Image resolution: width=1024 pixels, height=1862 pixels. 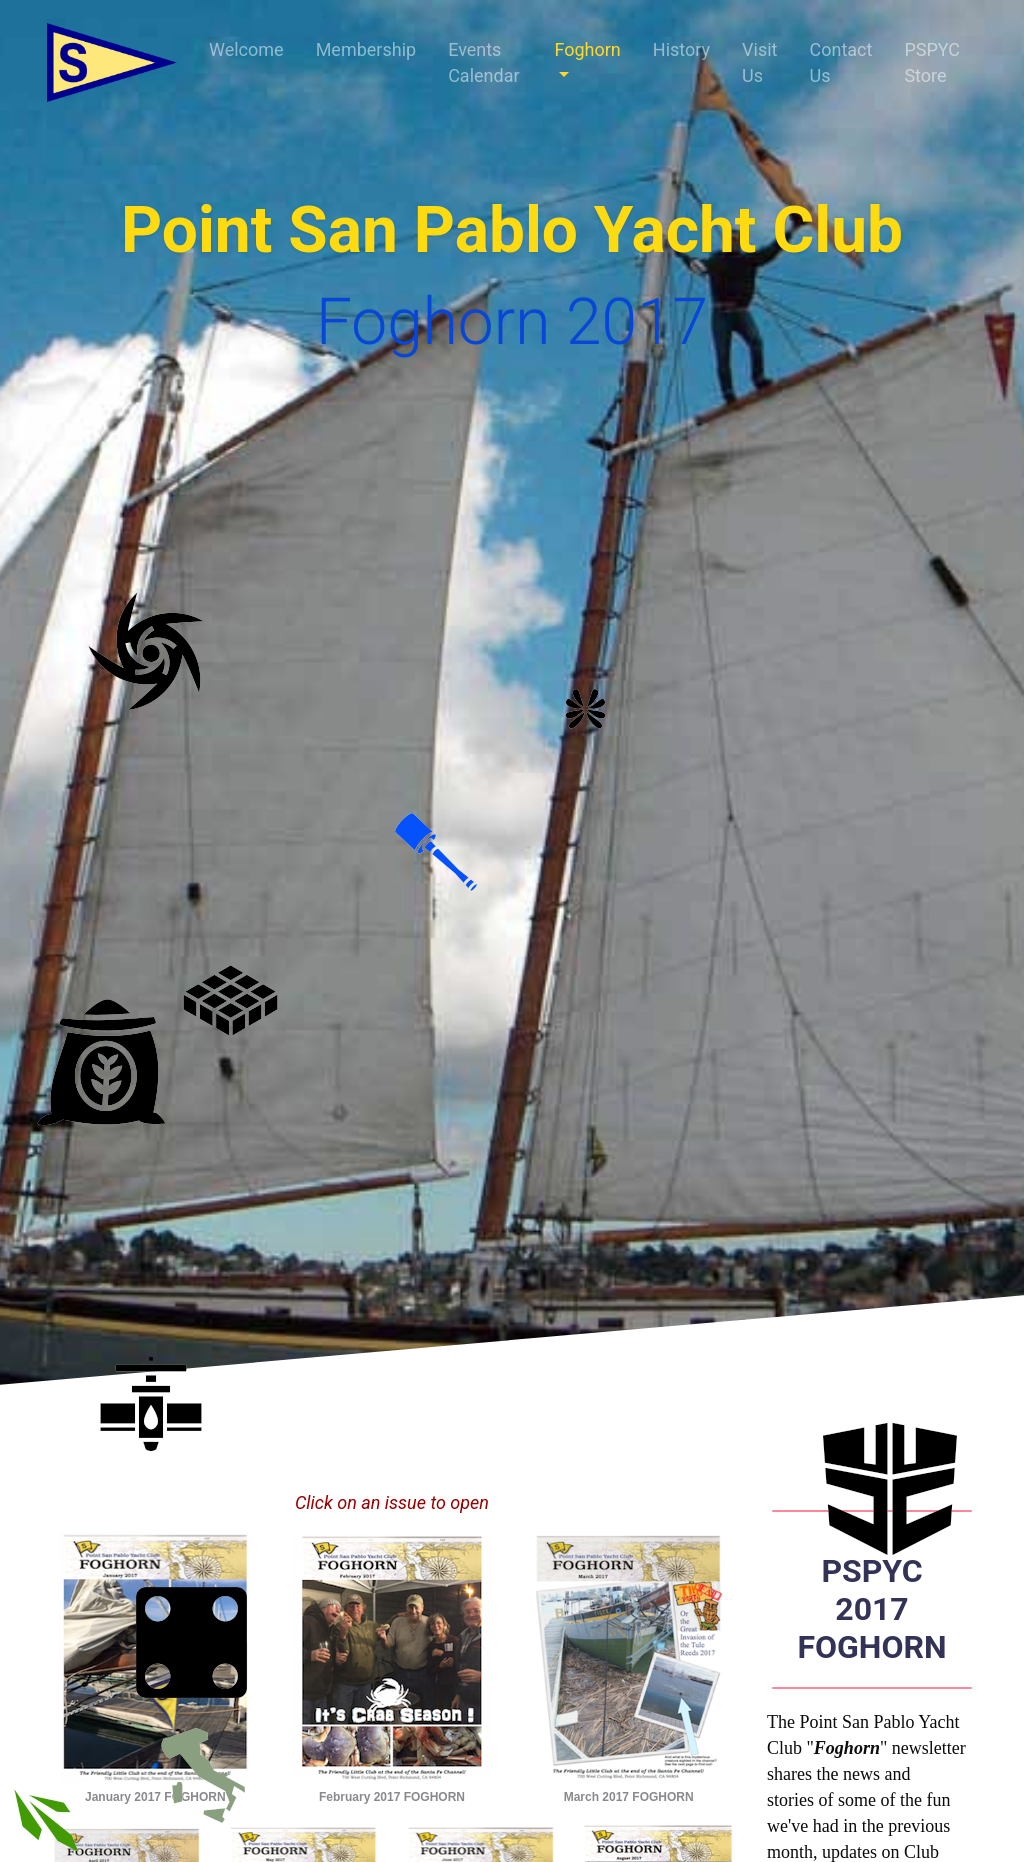 What do you see at coordinates (46, 1820) in the screenshot?
I see `collect or earn gems in a game` at bounding box center [46, 1820].